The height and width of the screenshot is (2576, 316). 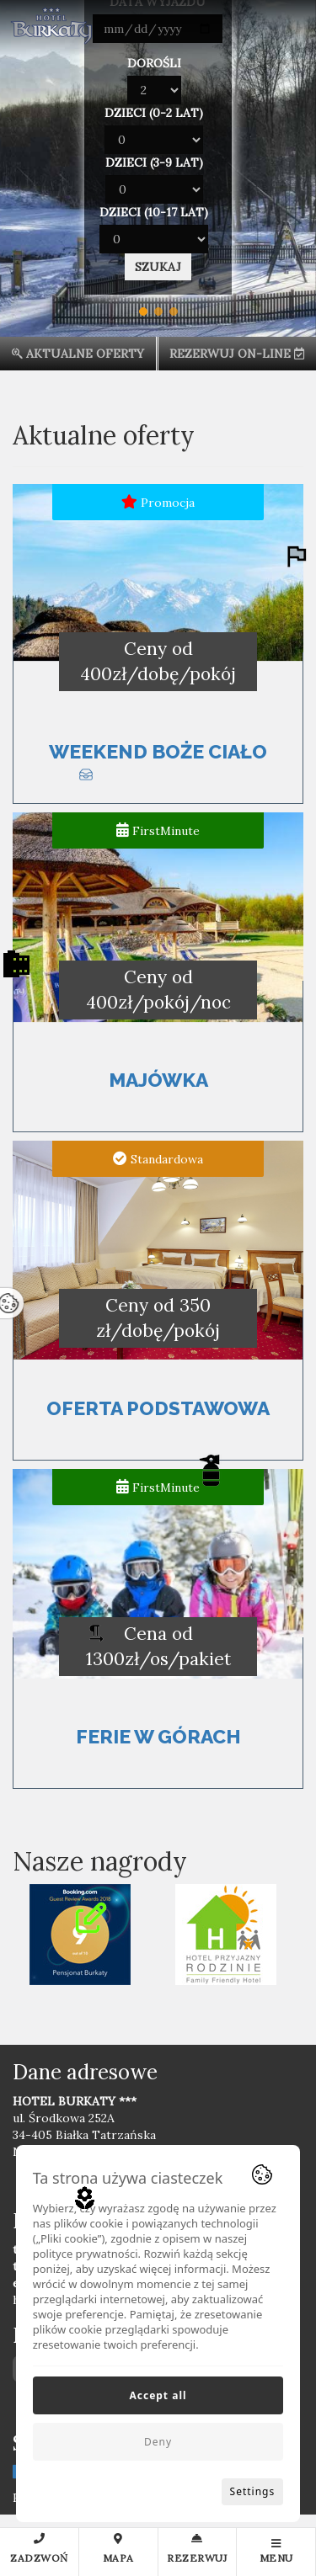 What do you see at coordinates (84, 2198) in the screenshot?
I see `find nearby florists or flower shops` at bounding box center [84, 2198].